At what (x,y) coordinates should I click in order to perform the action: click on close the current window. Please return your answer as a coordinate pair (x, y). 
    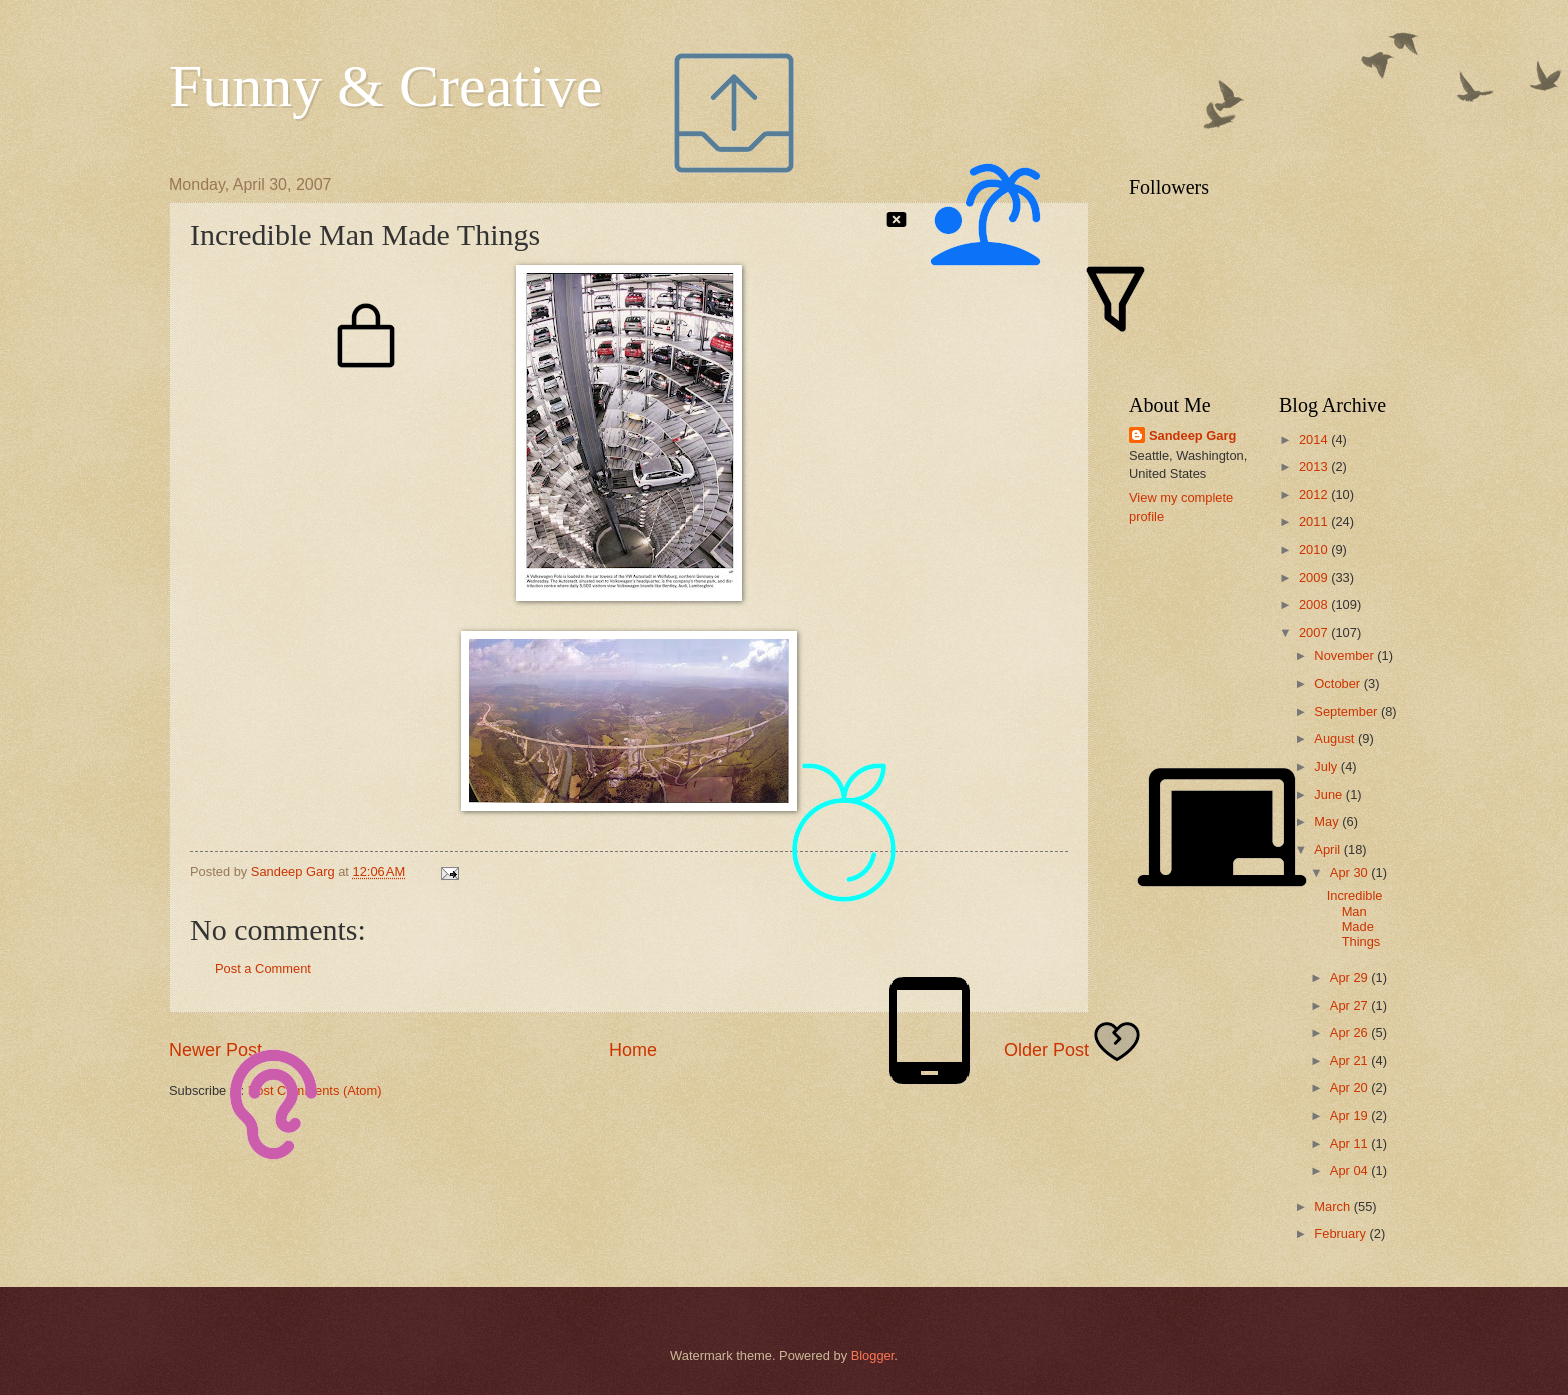
    Looking at the image, I should click on (896, 219).